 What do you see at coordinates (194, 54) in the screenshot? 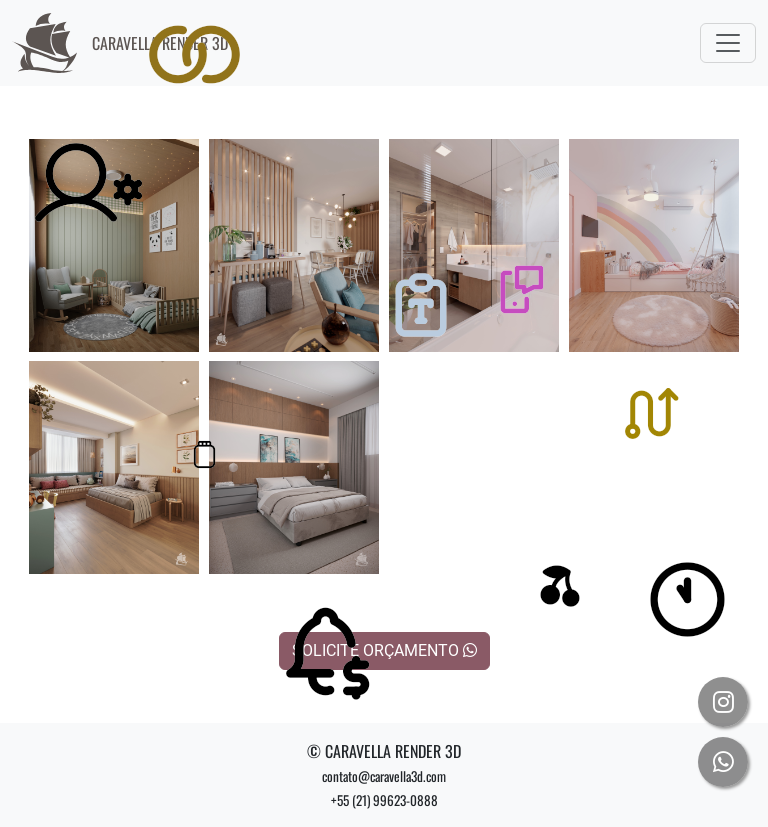
I see `view connections or relationships between items` at bounding box center [194, 54].